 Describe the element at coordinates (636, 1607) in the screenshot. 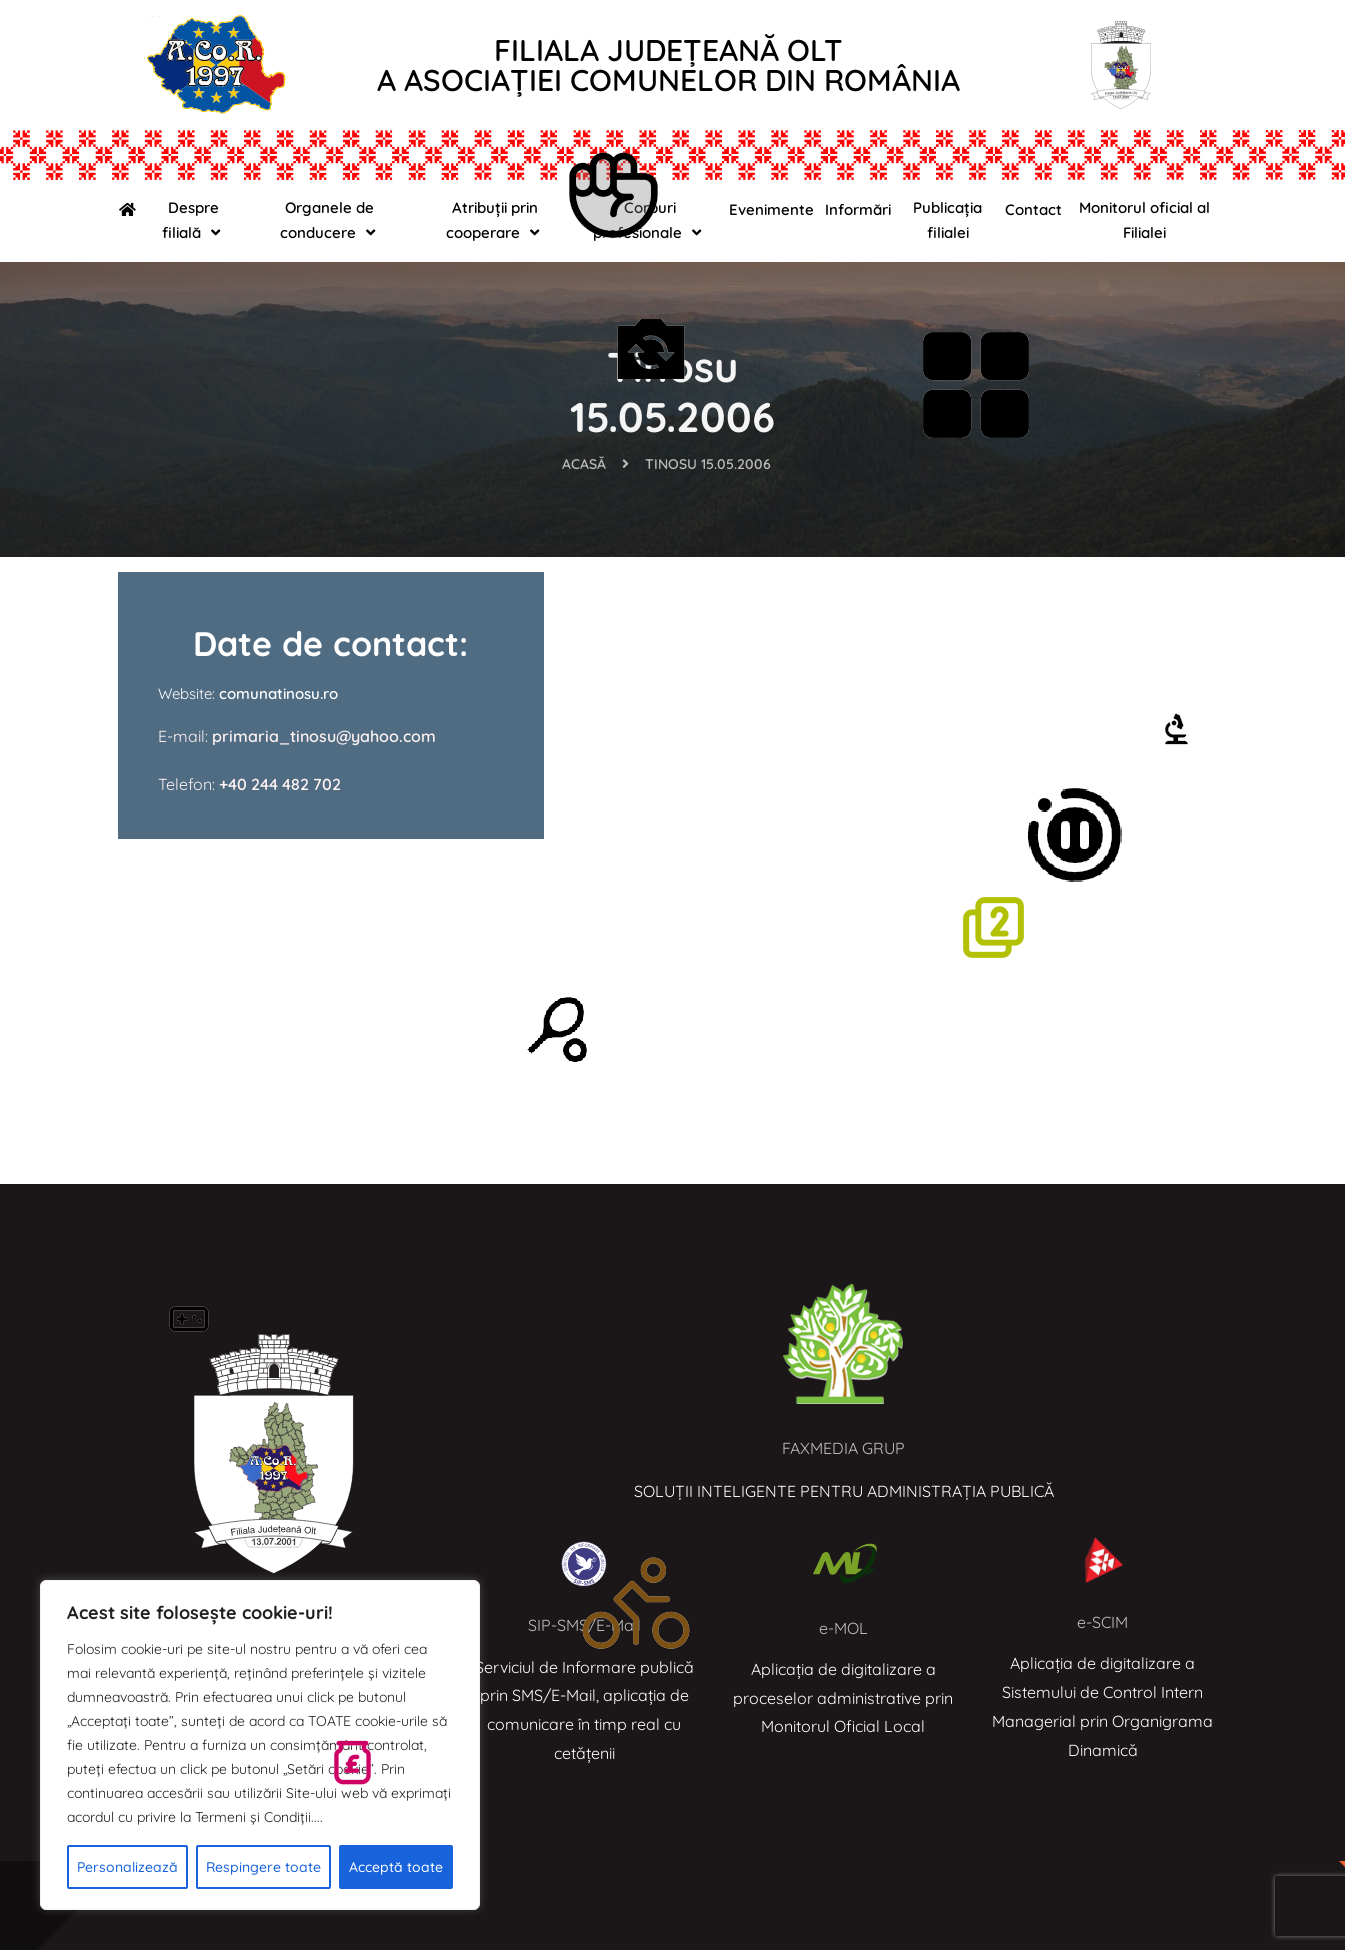

I see `select cycling as transportation mode` at that location.